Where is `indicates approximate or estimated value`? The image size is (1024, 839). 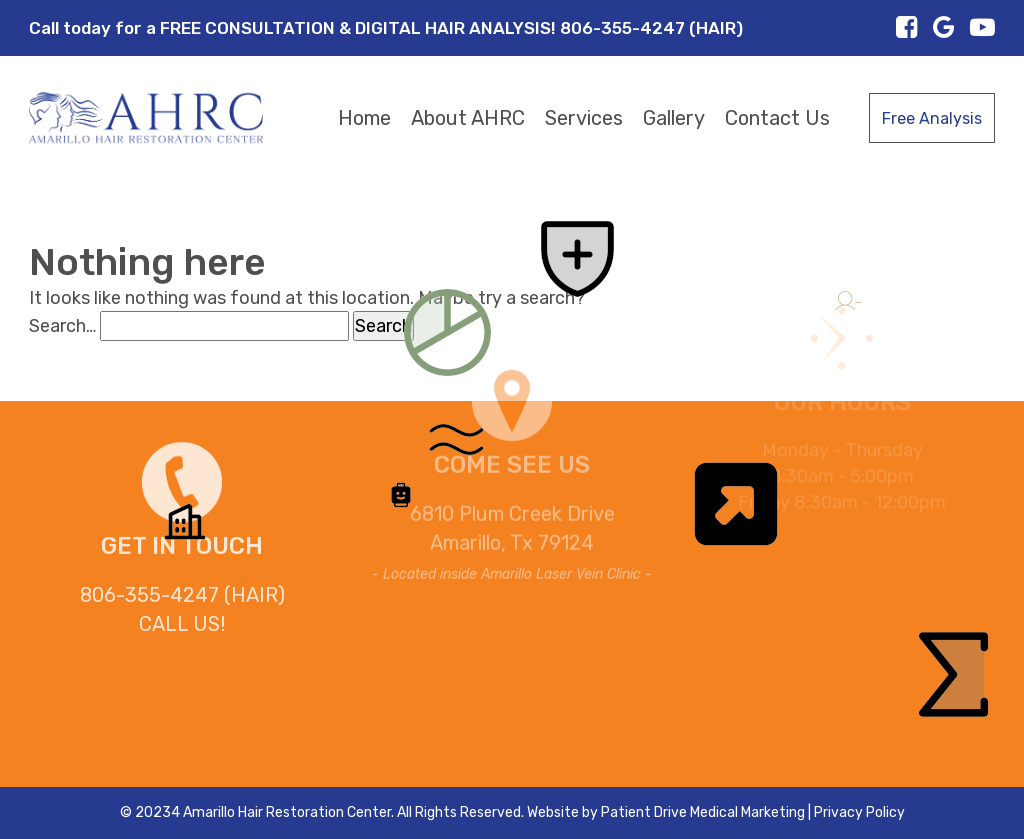 indicates approximate or estimated value is located at coordinates (456, 439).